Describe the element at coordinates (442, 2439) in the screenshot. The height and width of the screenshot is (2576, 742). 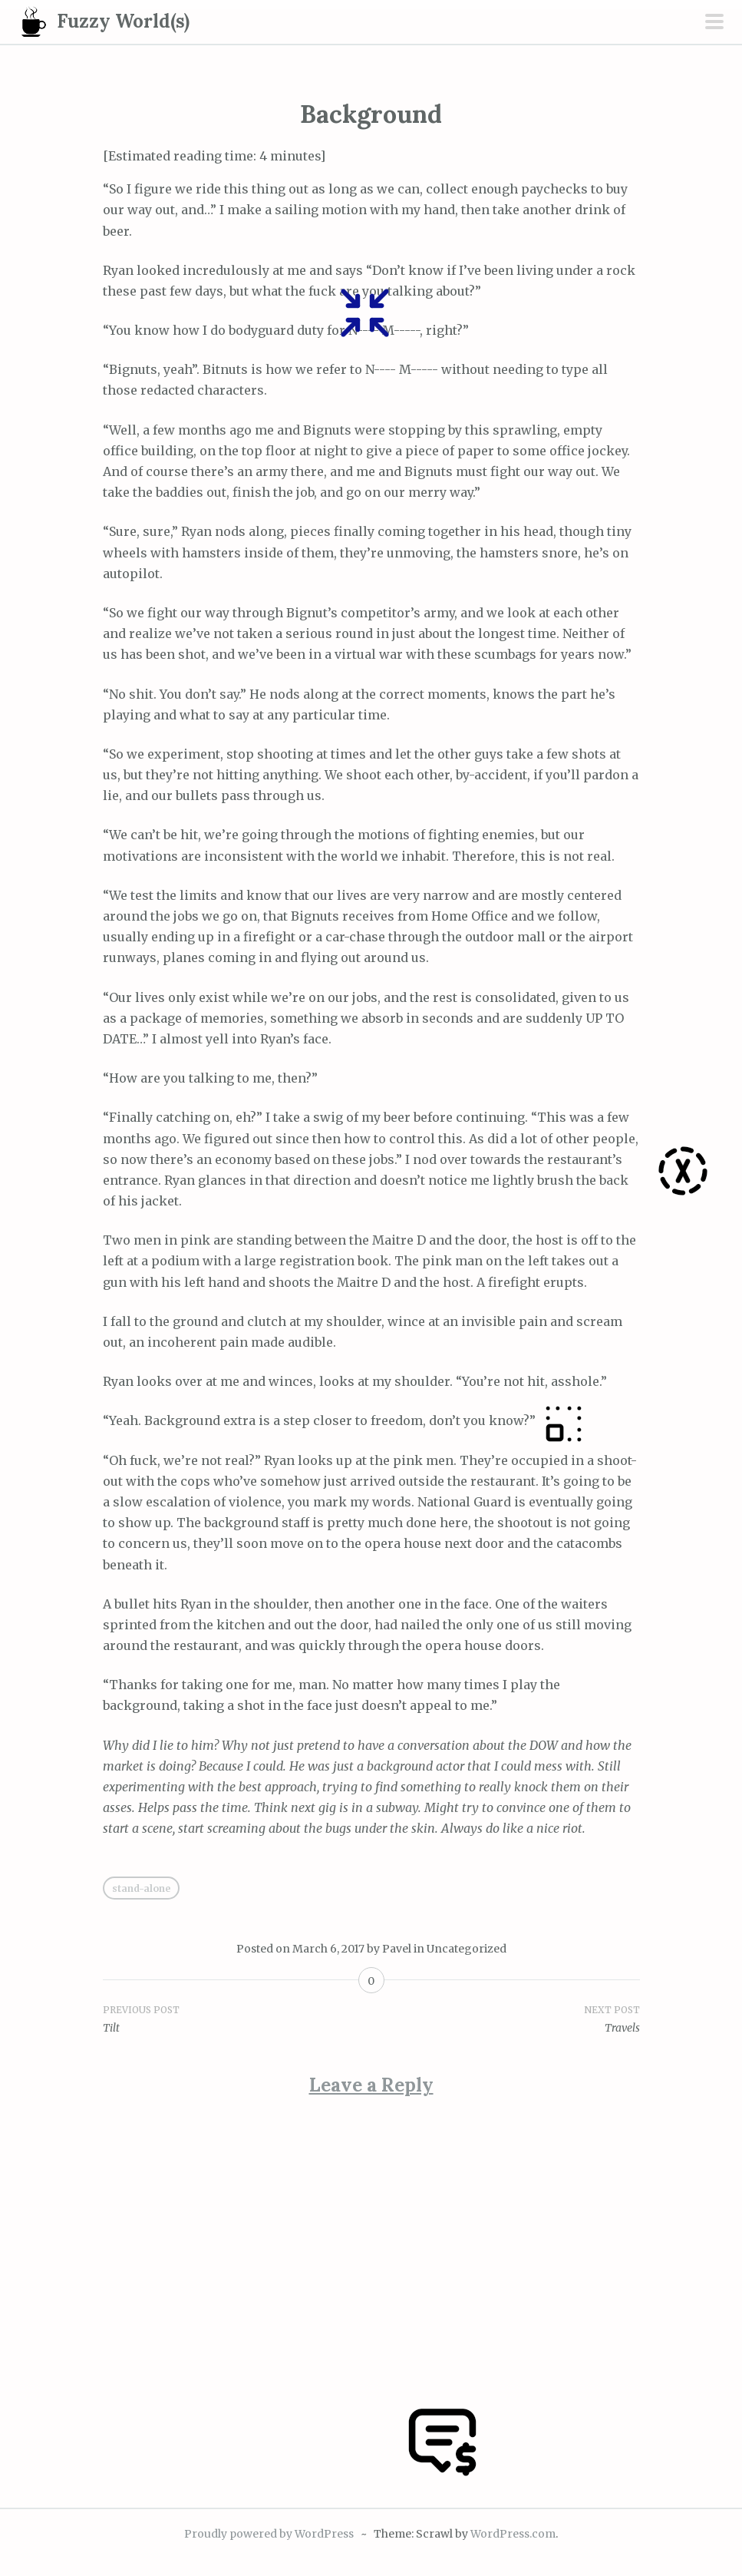
I see `view payment-related messages` at that location.